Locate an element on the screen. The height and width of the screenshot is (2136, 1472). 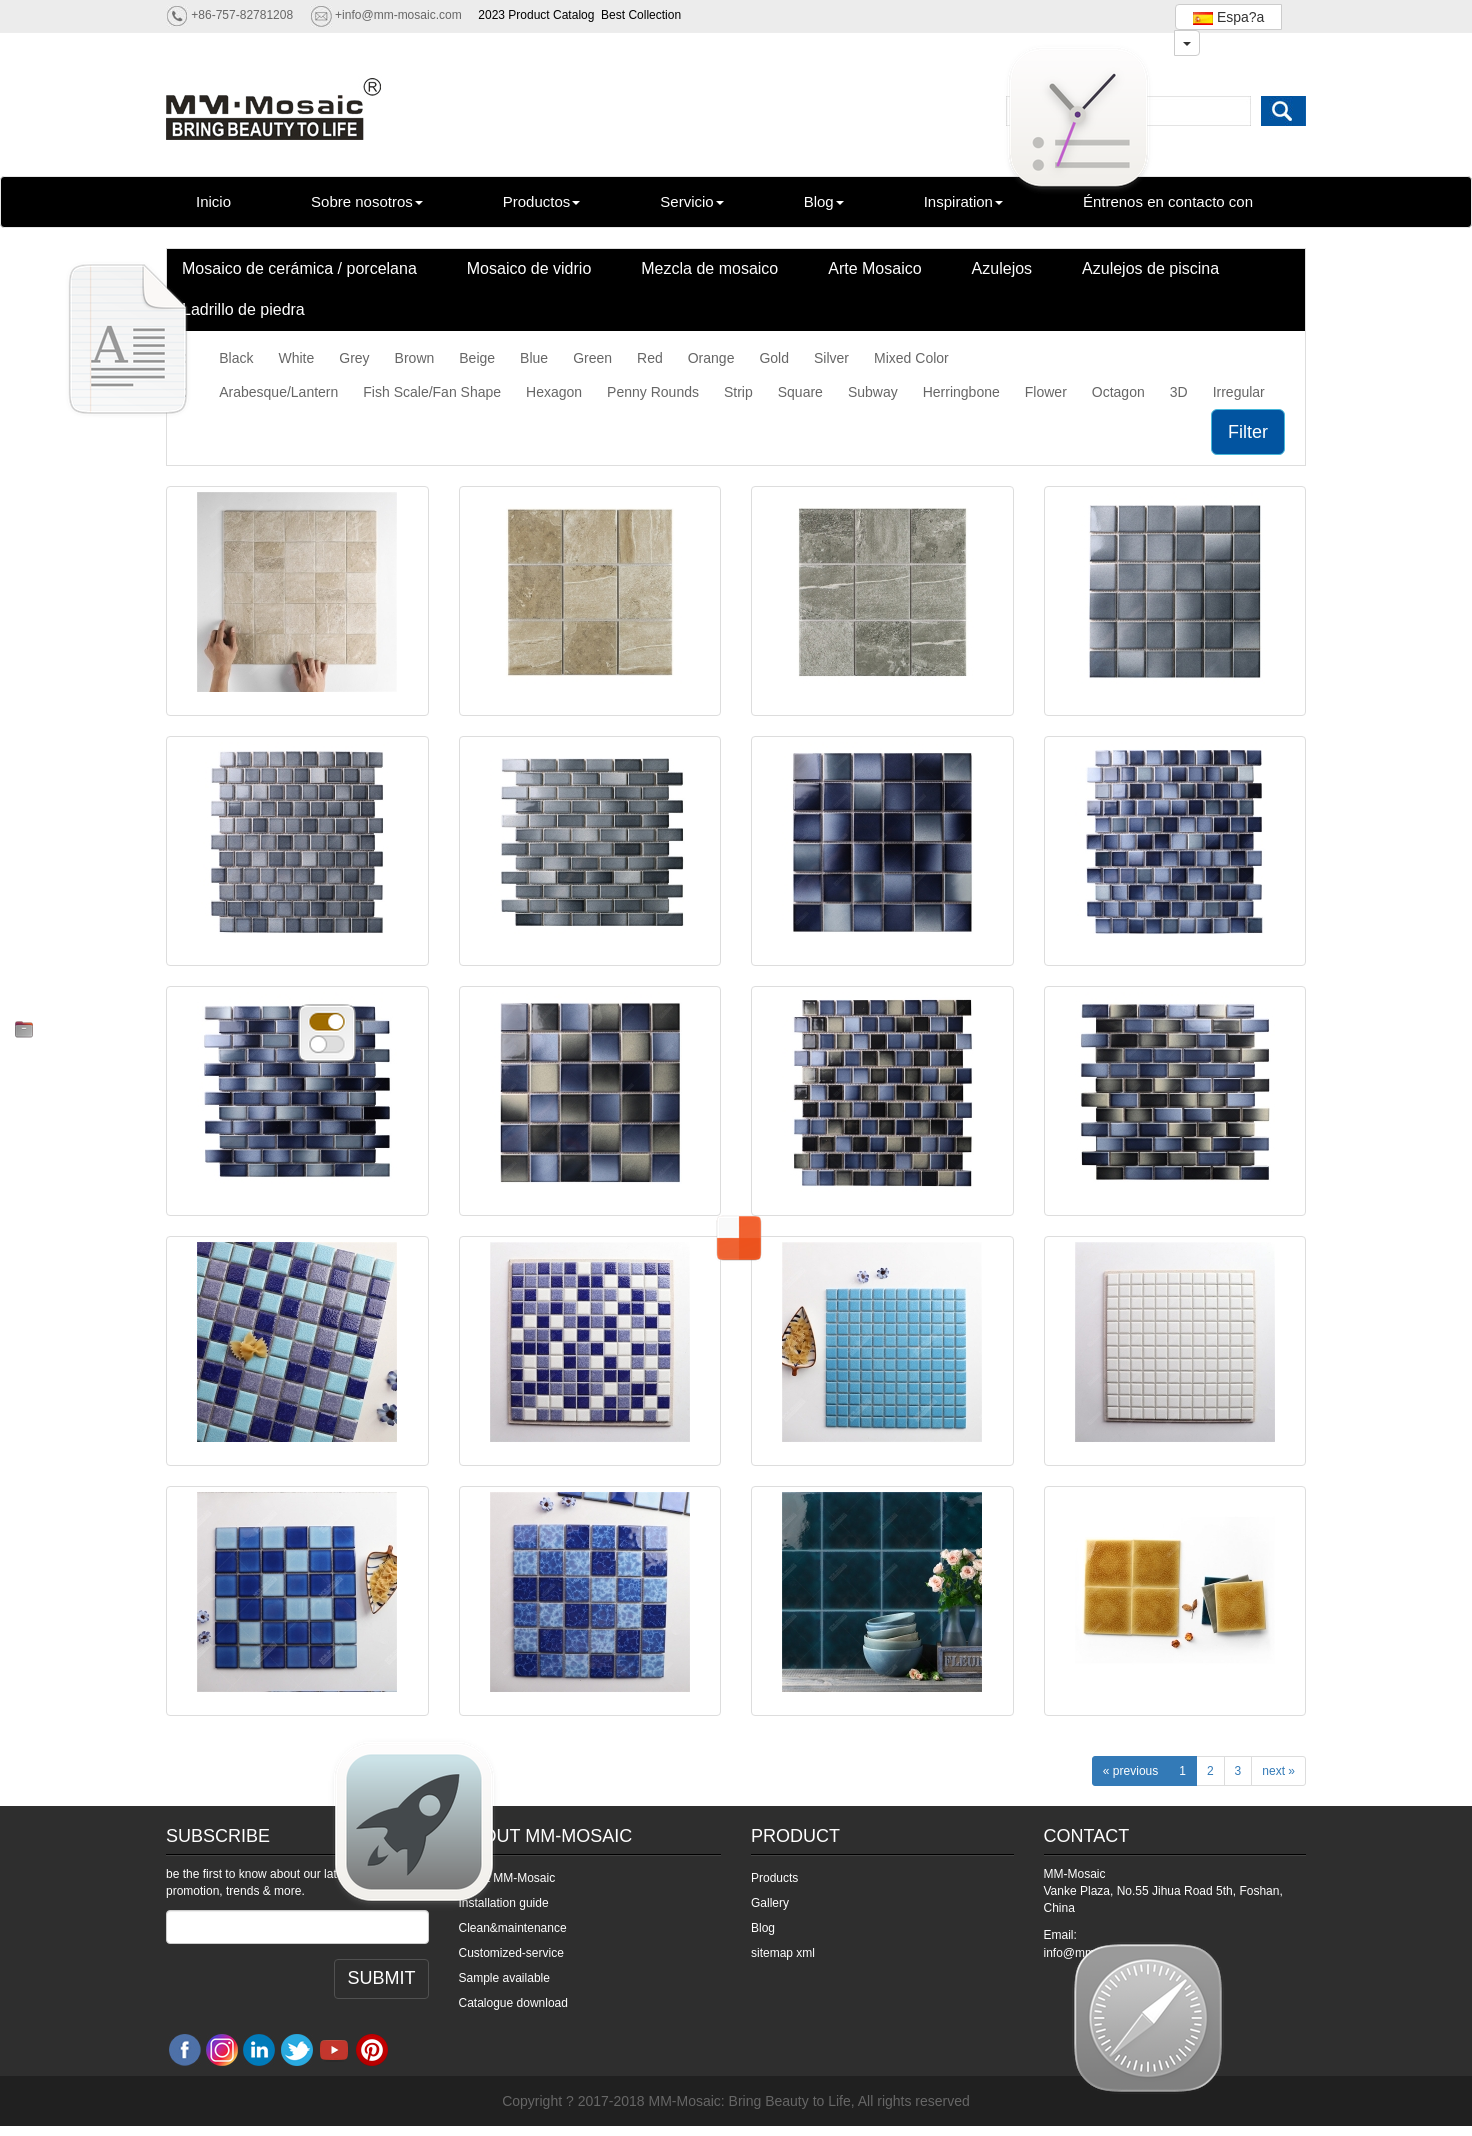
open the file manager application is located at coordinates (24, 1029).